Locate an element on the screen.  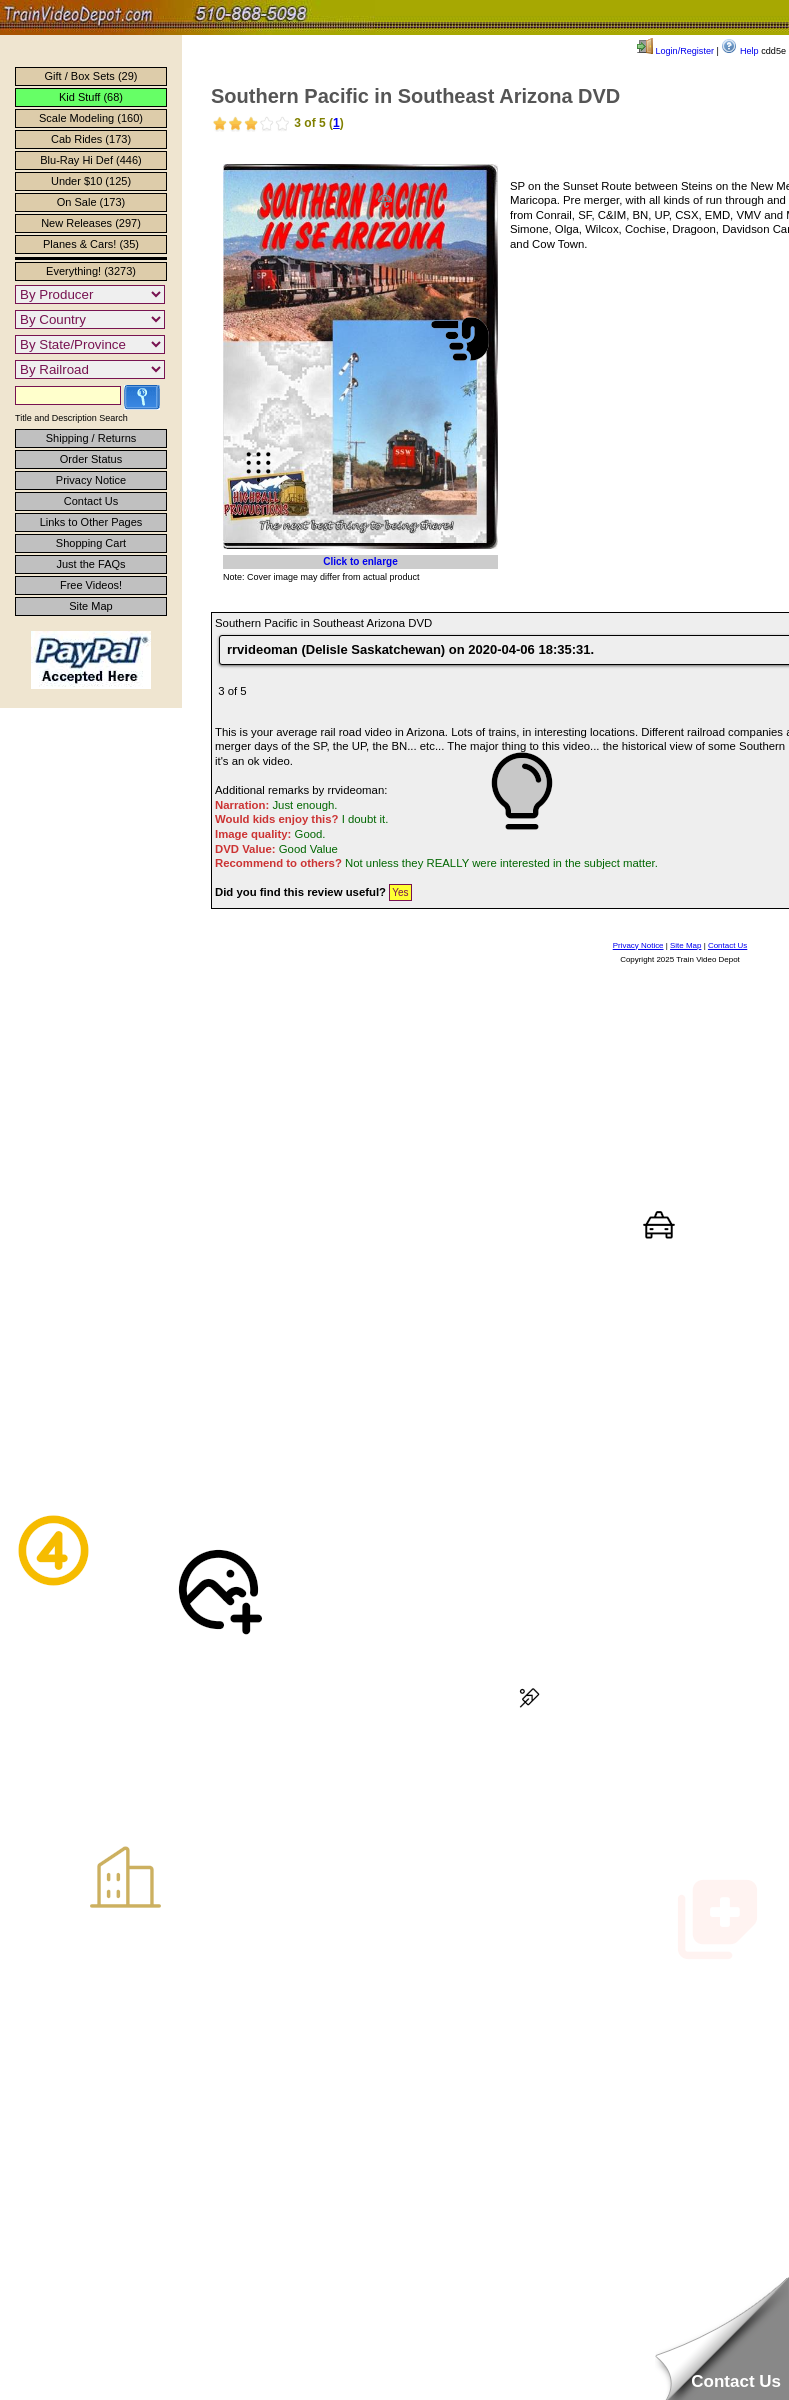
request a taxi or cab ride is located at coordinates (659, 1227).